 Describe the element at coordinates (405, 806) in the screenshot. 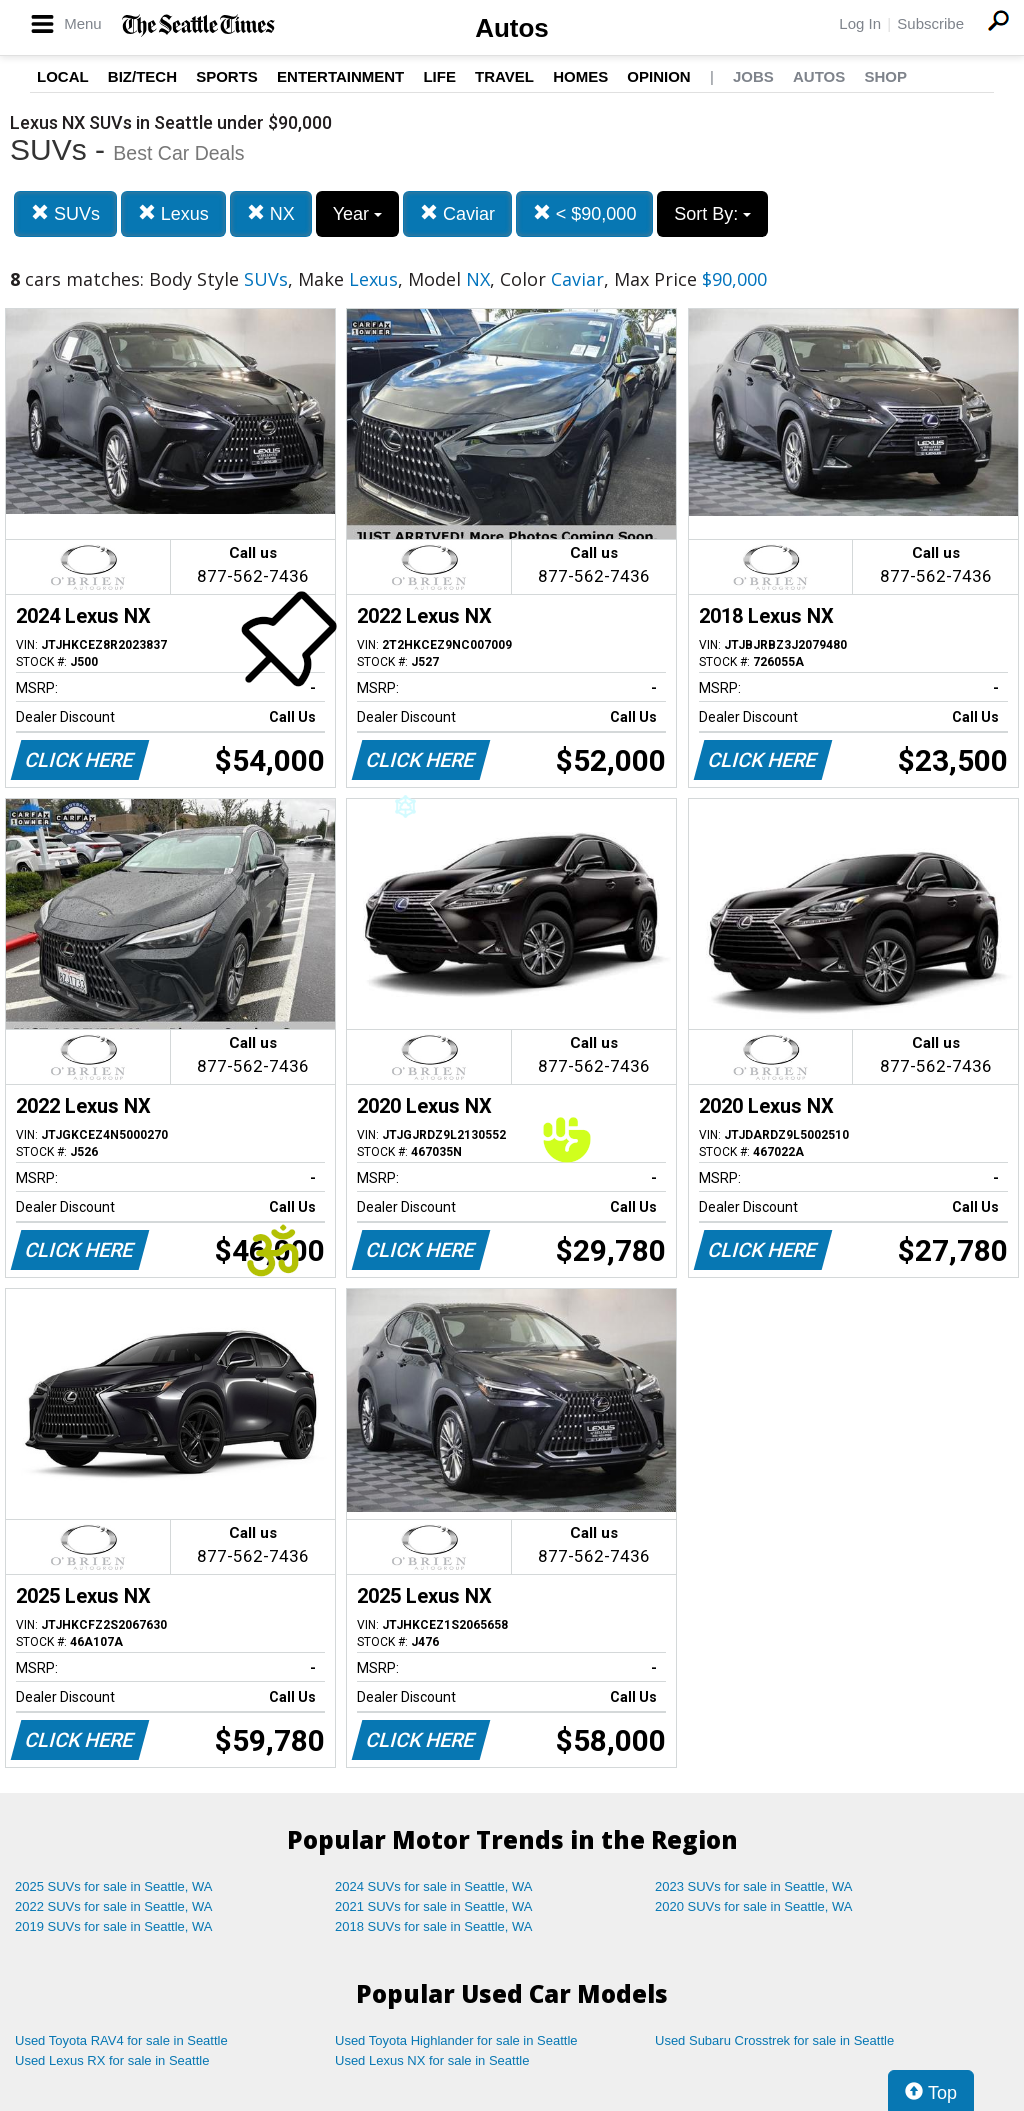

I see `storj decentralized cloud storage logo` at that location.